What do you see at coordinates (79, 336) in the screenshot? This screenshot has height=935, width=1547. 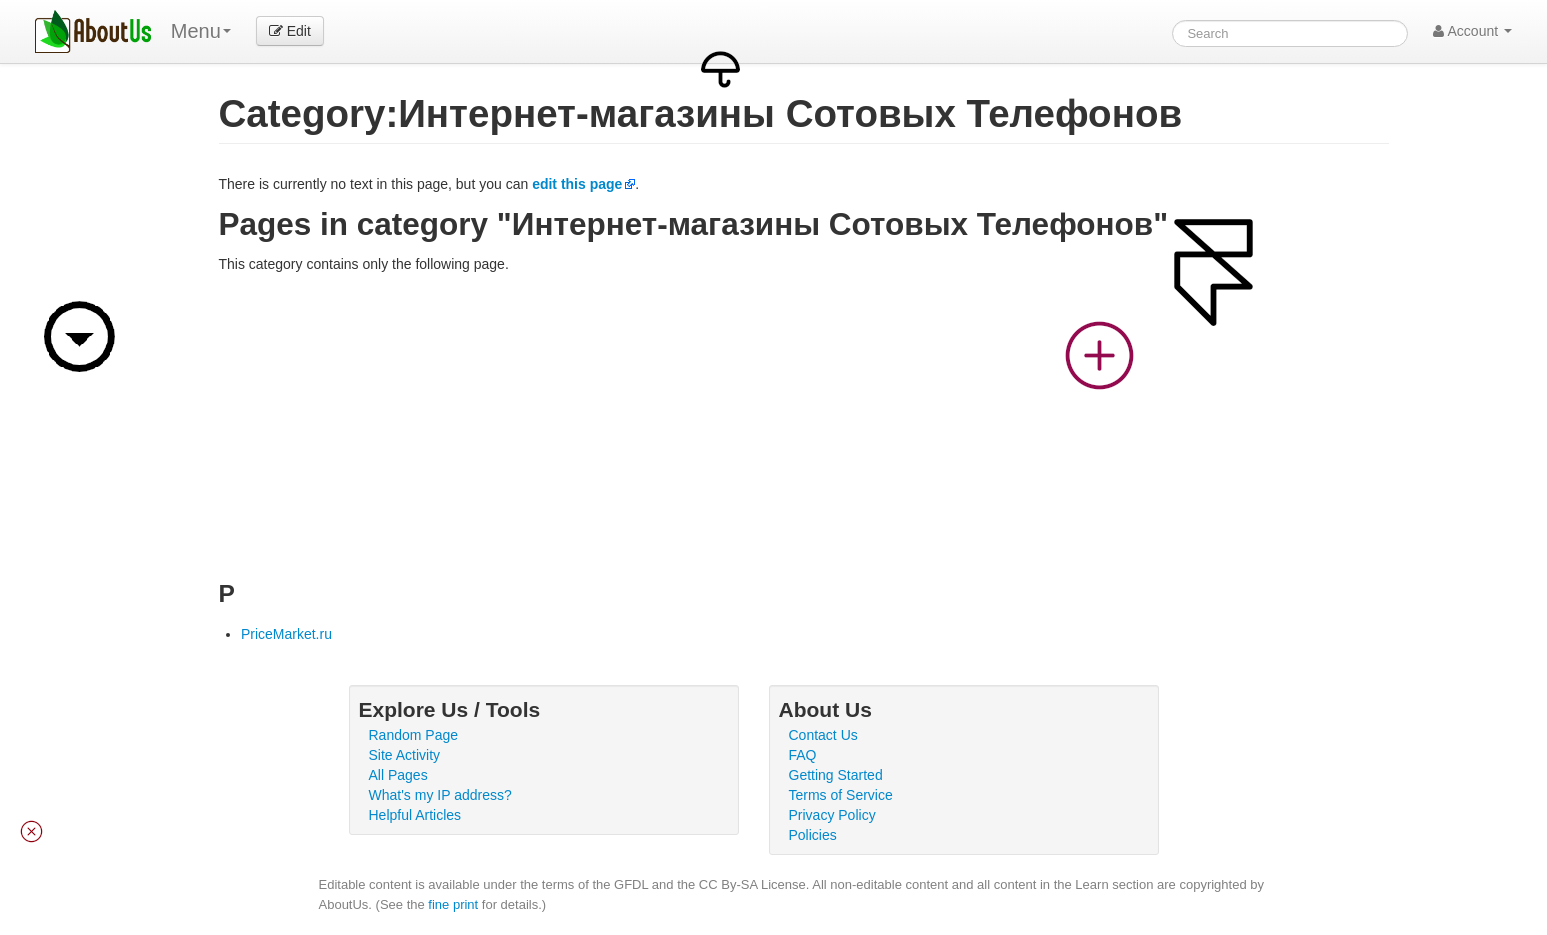 I see `tap to expand dropdown menu` at bounding box center [79, 336].